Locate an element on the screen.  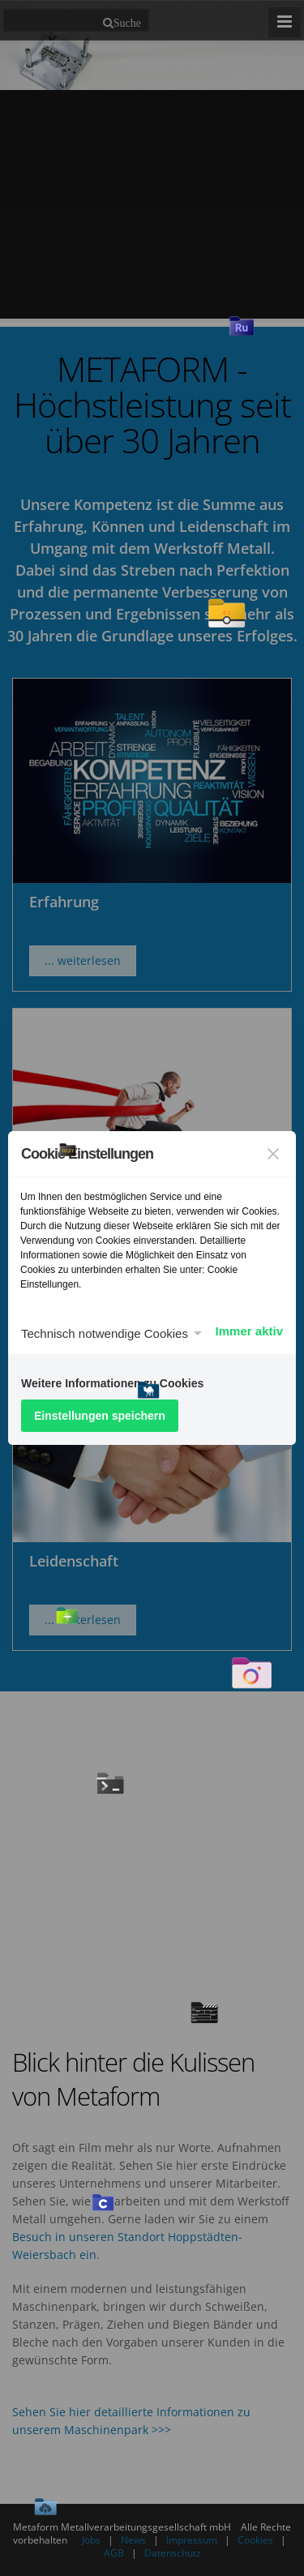
open MSI branded folder is located at coordinates (67, 1150).